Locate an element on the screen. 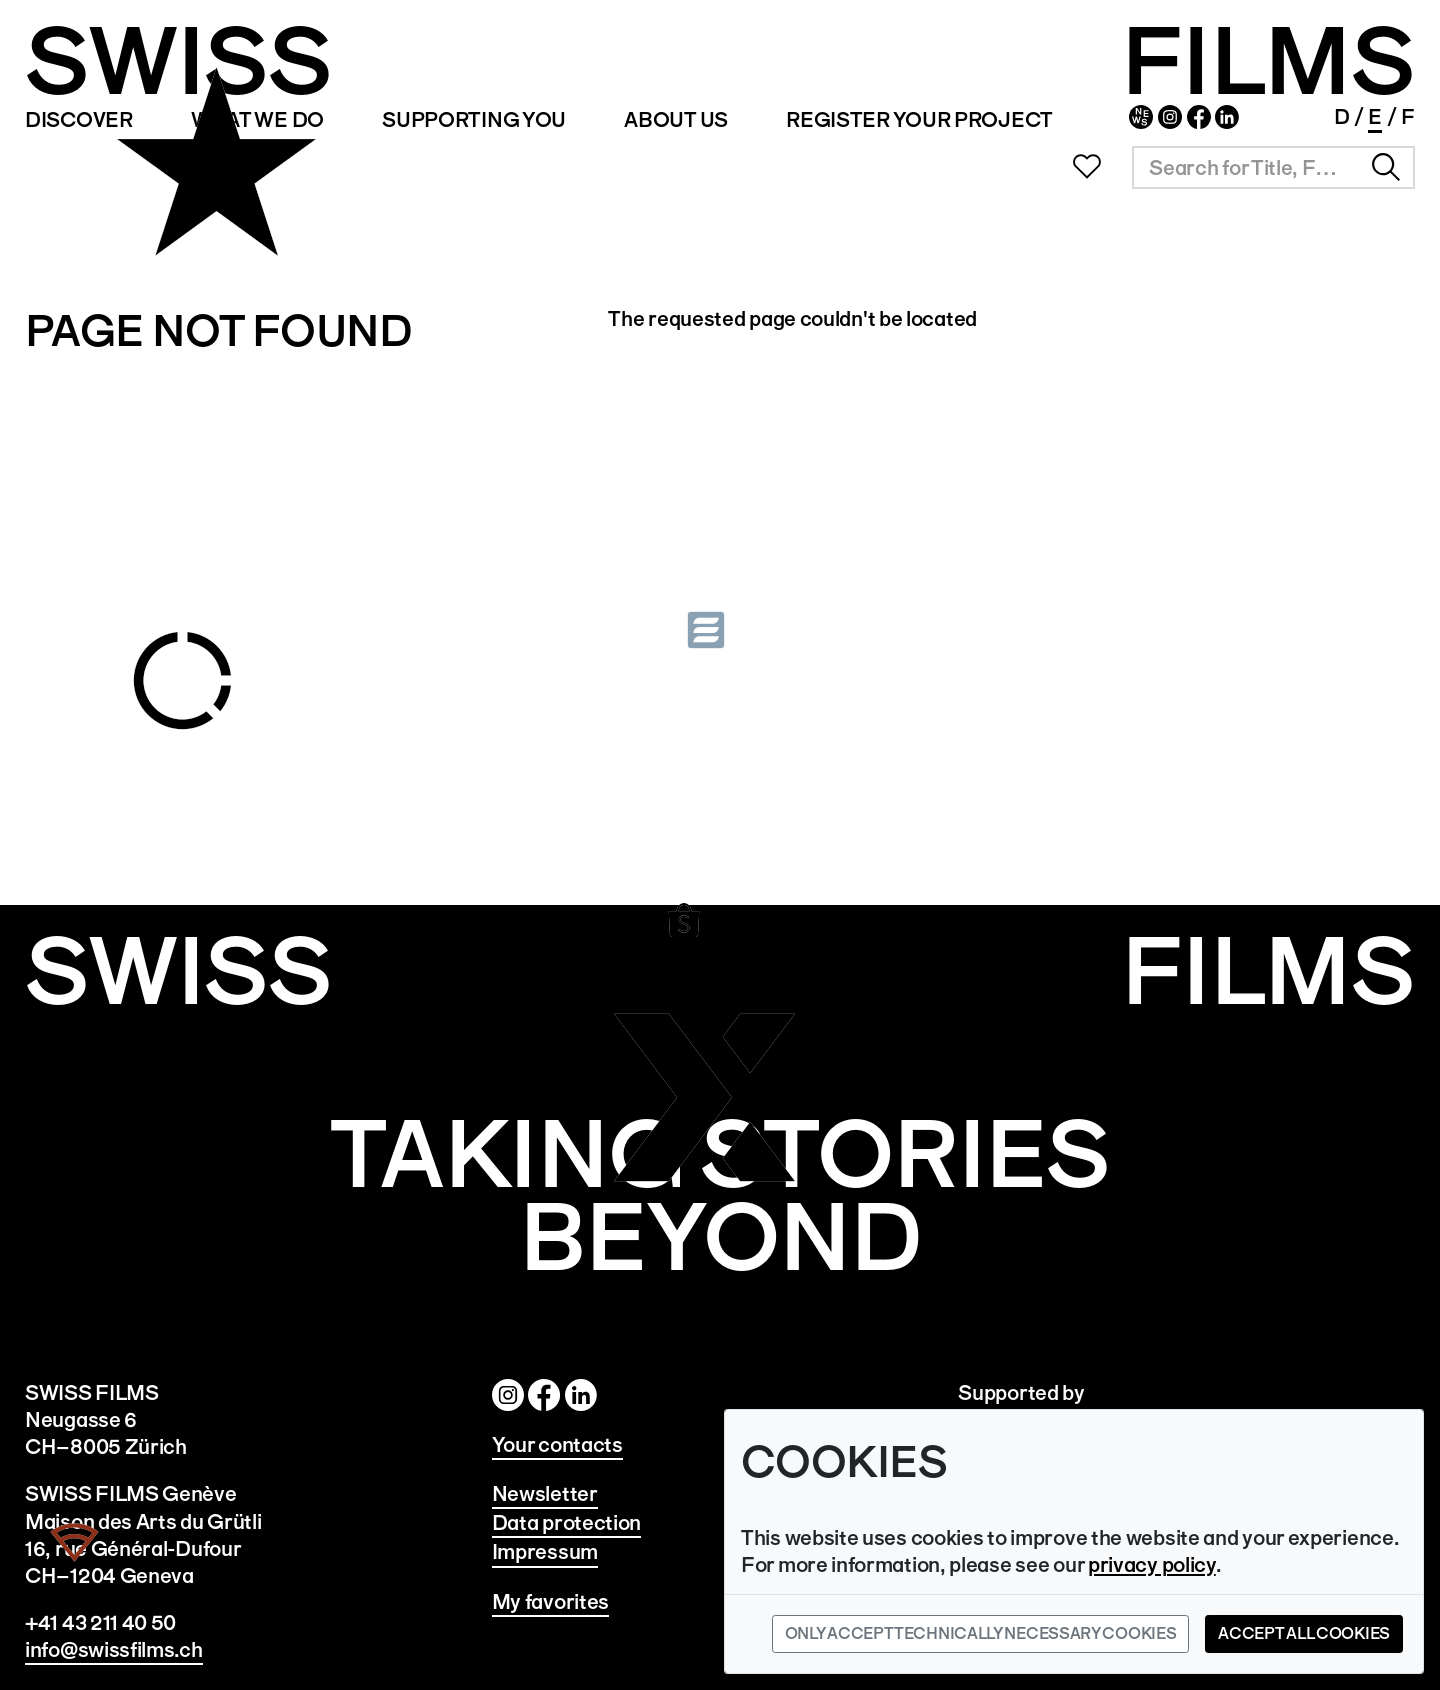  jxl image format logo is located at coordinates (706, 630).